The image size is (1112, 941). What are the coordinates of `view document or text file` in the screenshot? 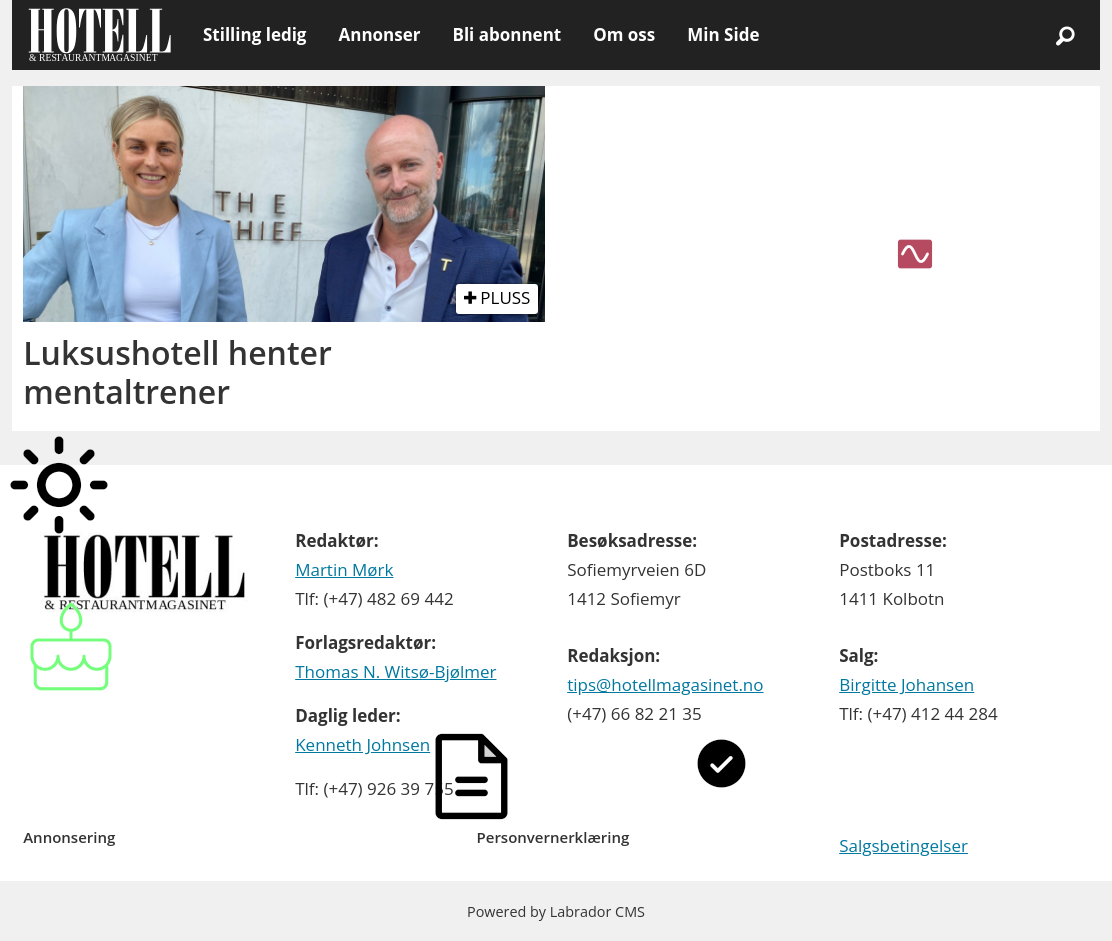 It's located at (471, 776).